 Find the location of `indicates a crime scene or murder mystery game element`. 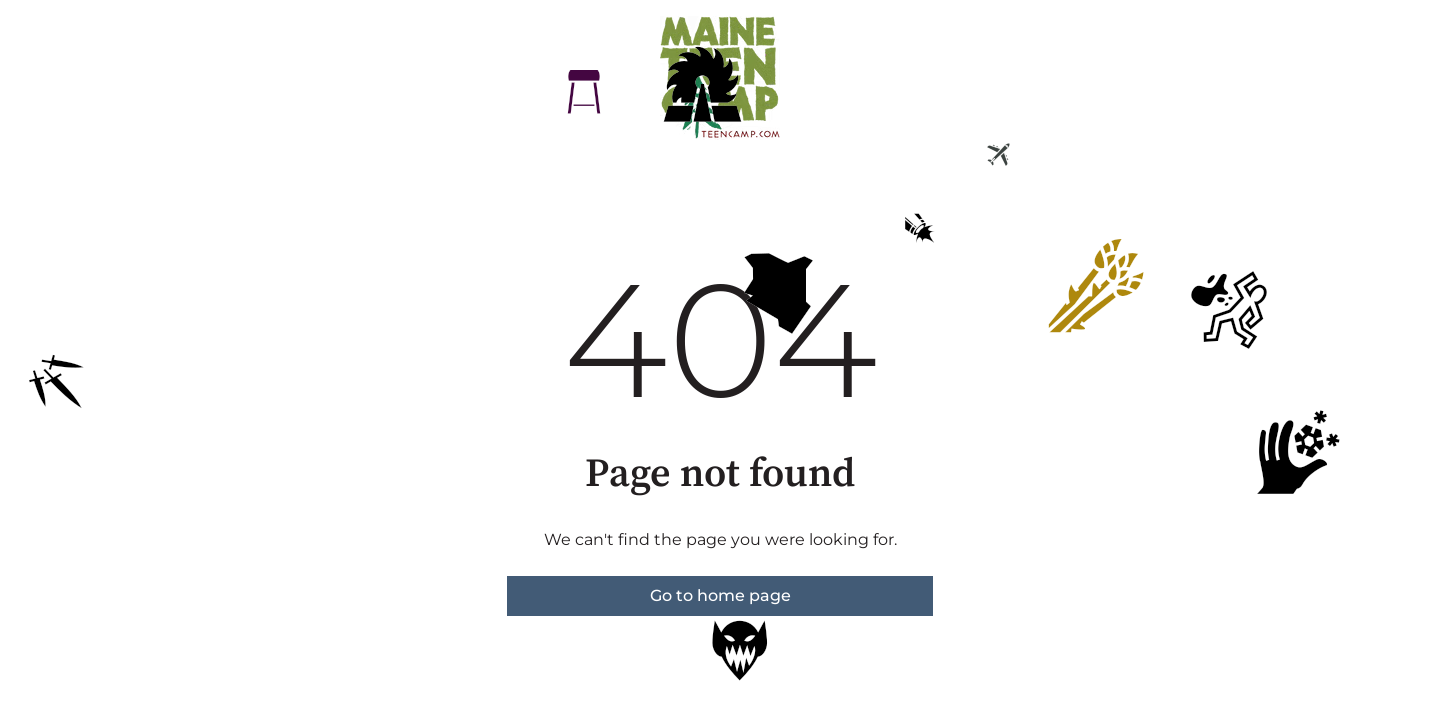

indicates a crime scene or murder mystery game element is located at coordinates (1229, 310).